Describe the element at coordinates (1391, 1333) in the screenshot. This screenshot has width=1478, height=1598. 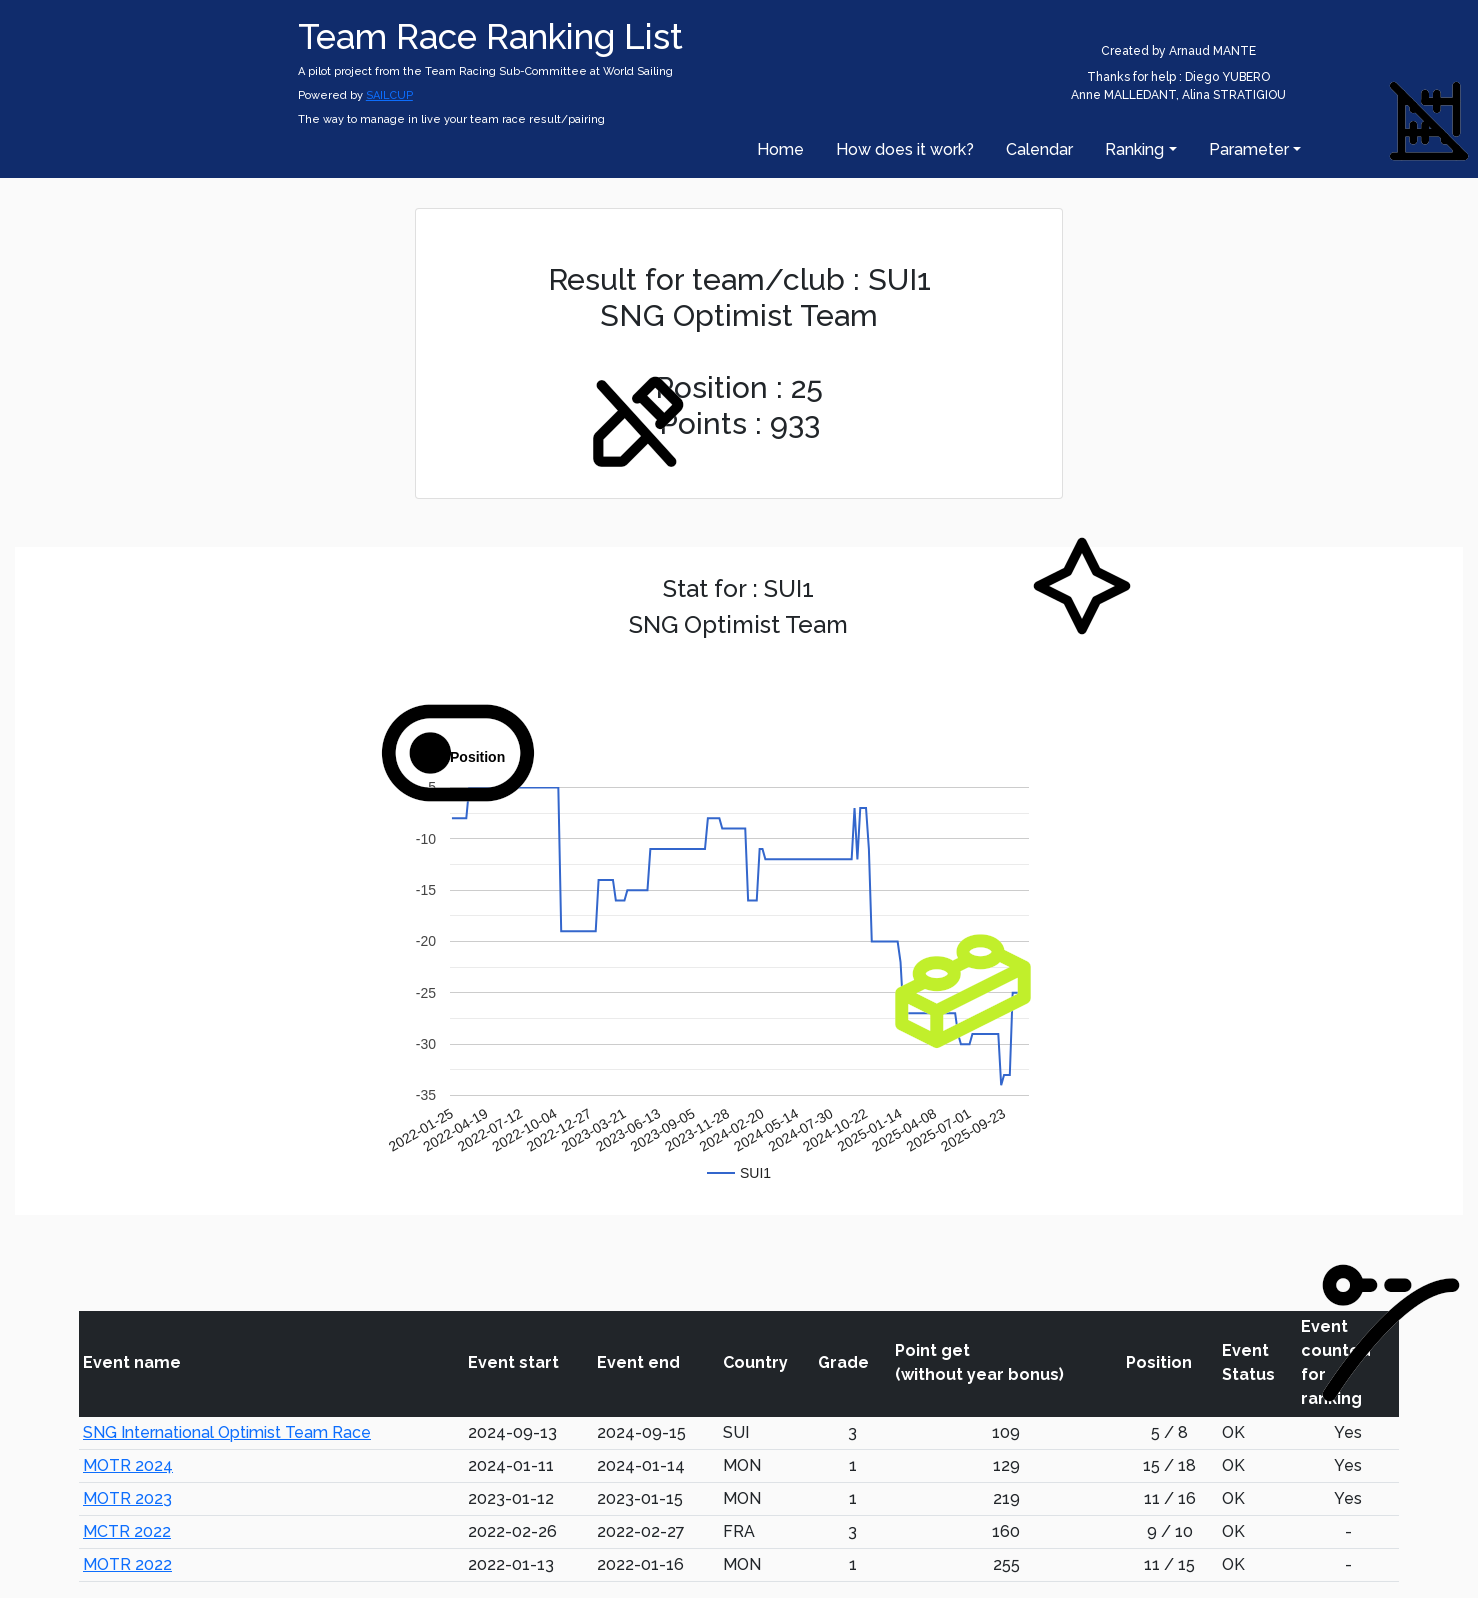
I see `adjust animation easing curve control point` at that location.